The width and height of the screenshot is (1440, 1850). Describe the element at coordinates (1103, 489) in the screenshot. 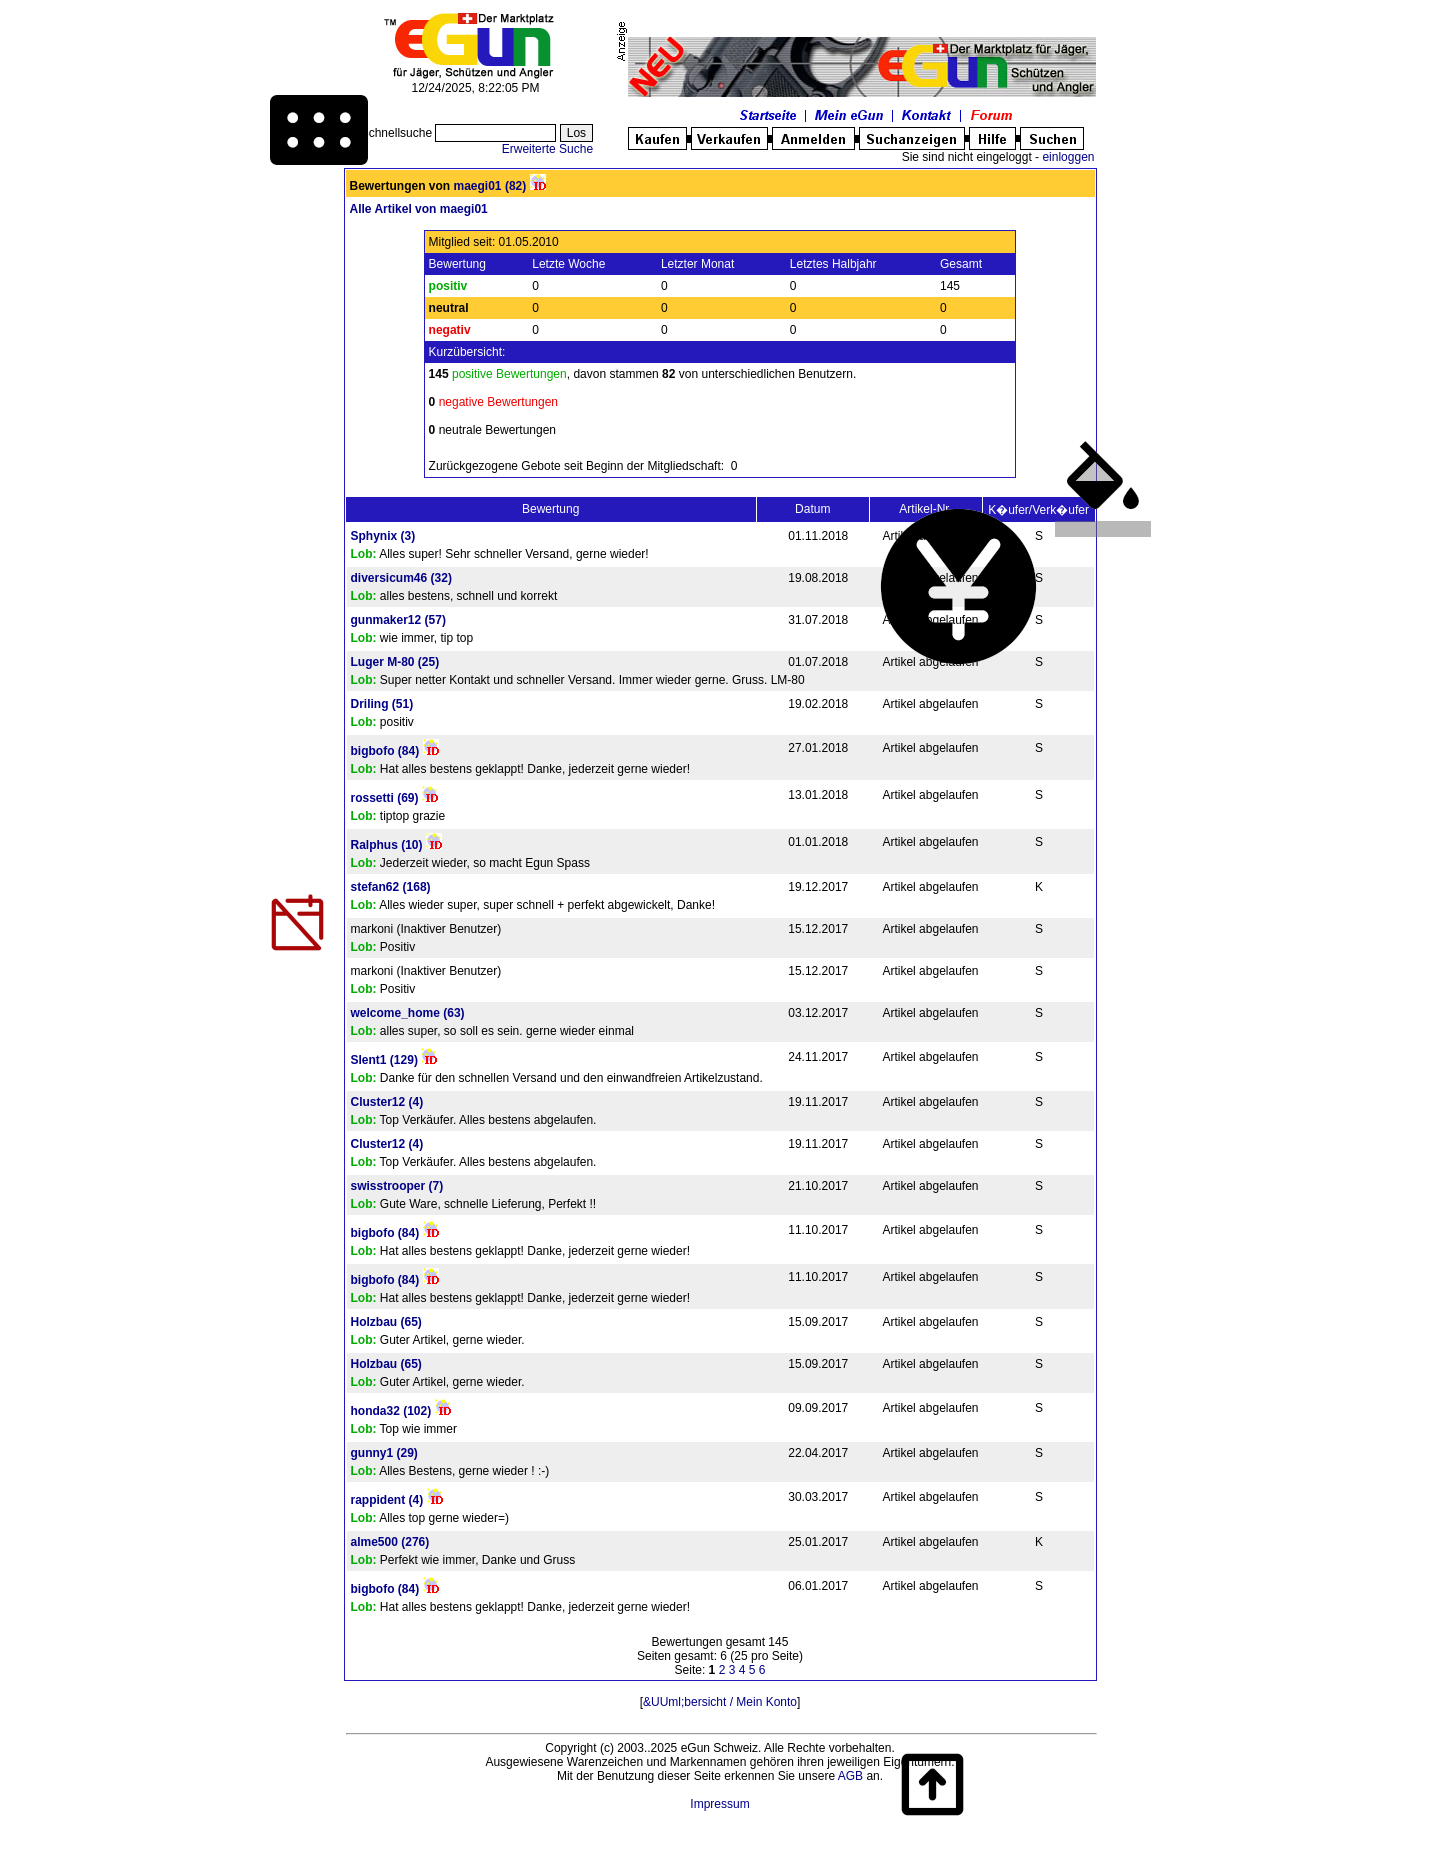

I see `fill selected area with color` at that location.